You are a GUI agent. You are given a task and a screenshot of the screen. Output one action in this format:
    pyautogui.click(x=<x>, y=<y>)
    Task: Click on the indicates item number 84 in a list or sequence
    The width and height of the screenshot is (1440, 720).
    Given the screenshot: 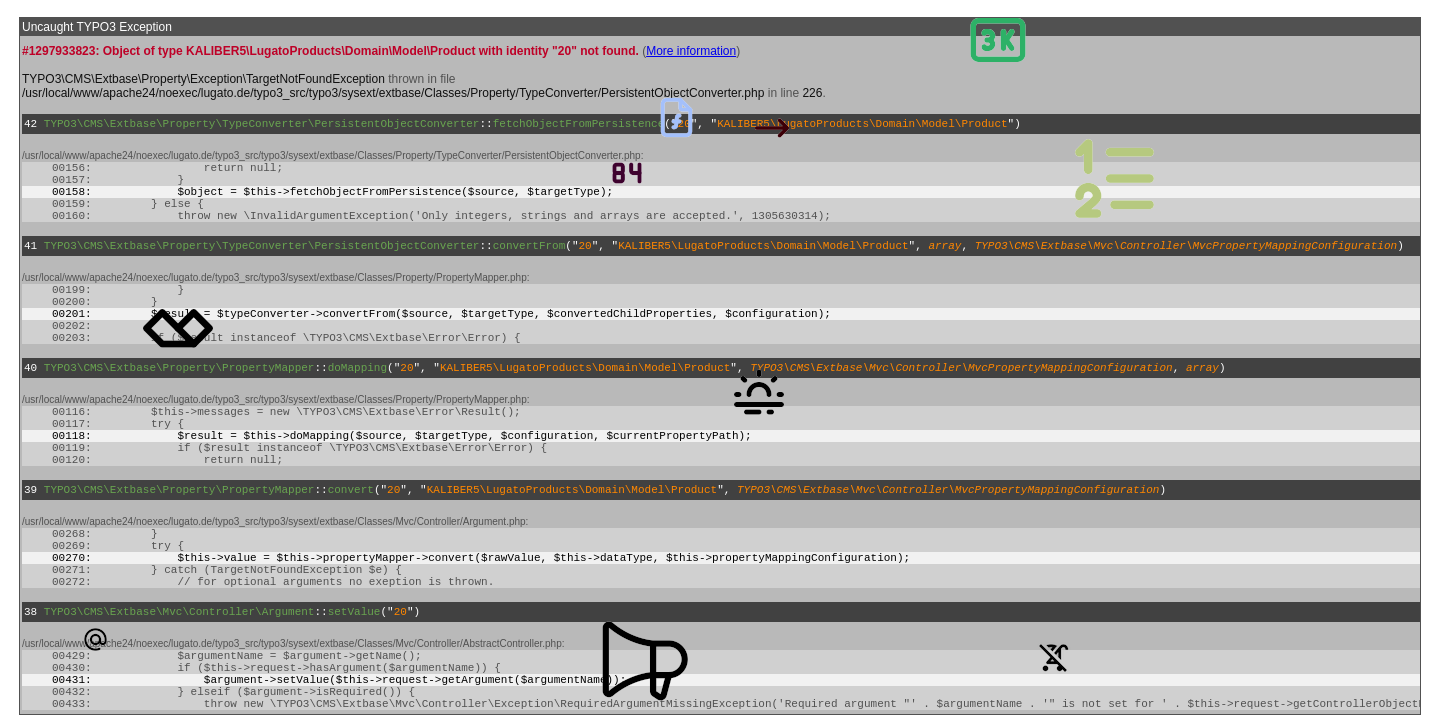 What is the action you would take?
    pyautogui.click(x=627, y=173)
    